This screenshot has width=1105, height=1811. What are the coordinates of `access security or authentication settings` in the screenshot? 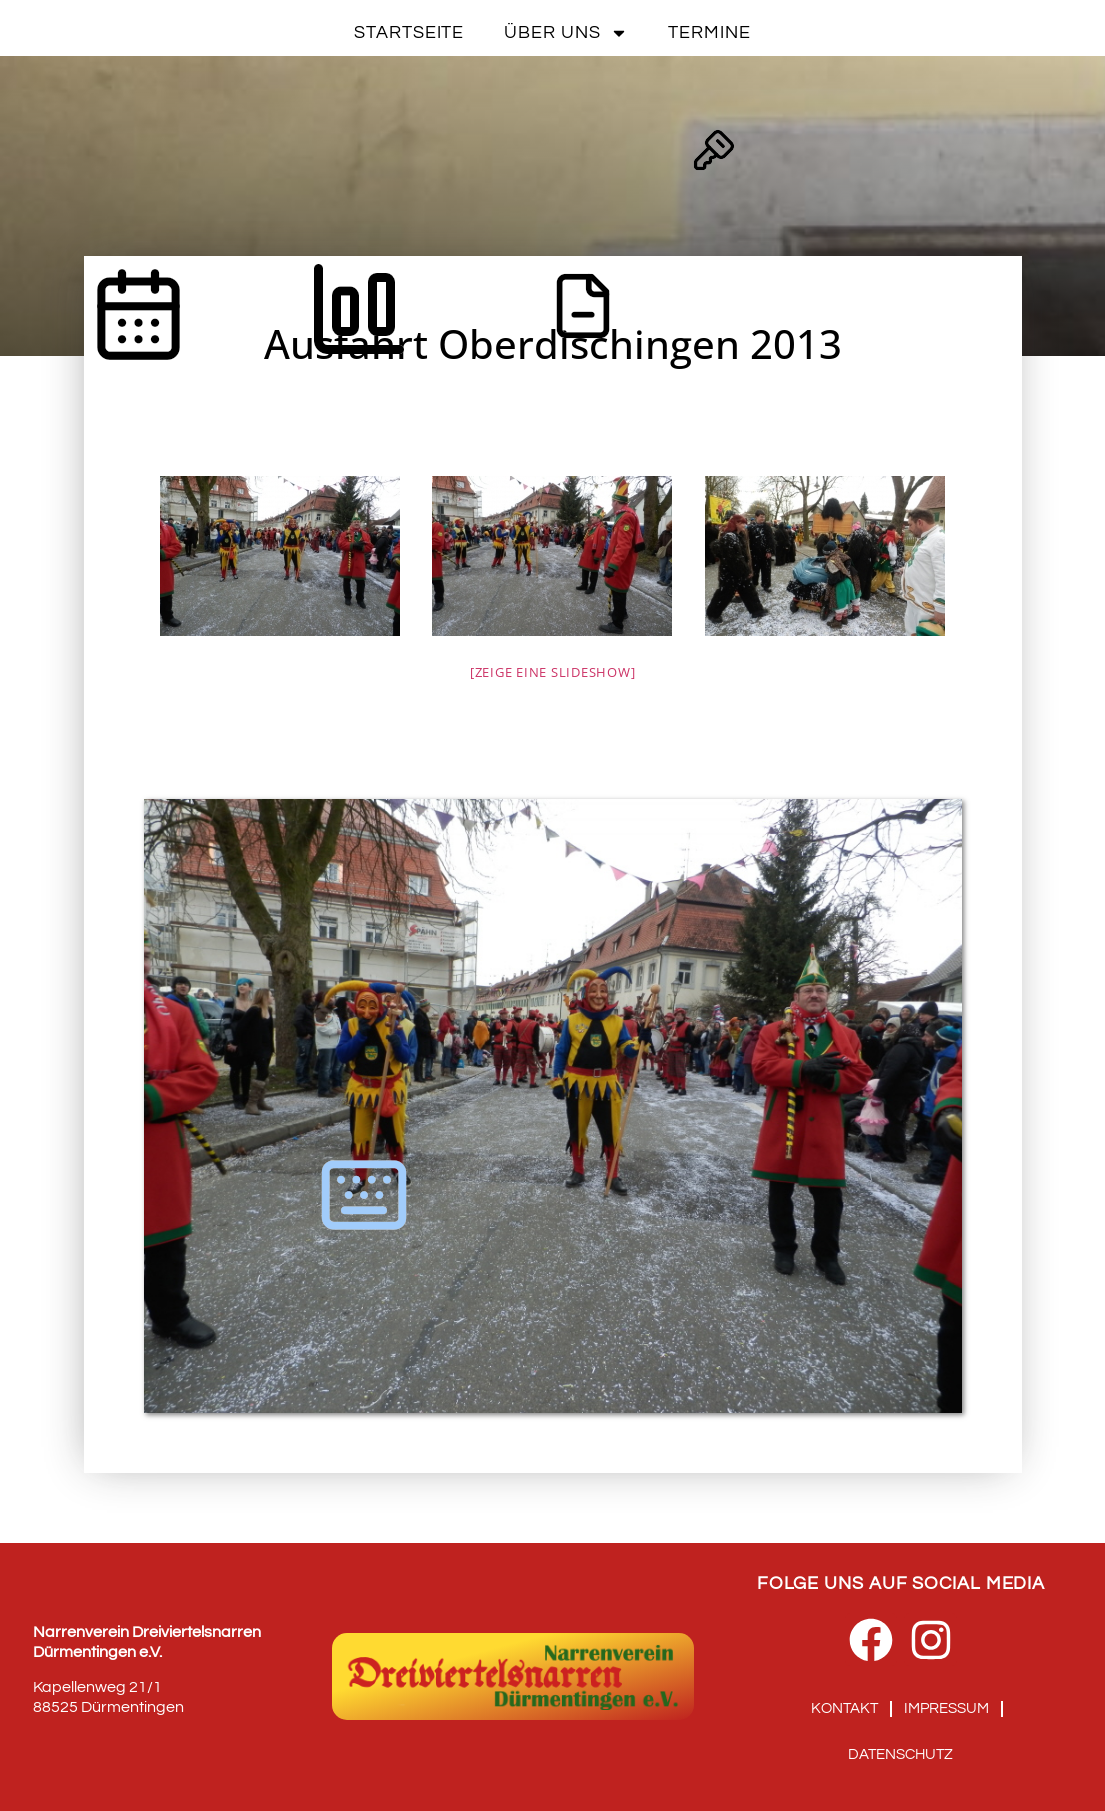 It's located at (714, 150).